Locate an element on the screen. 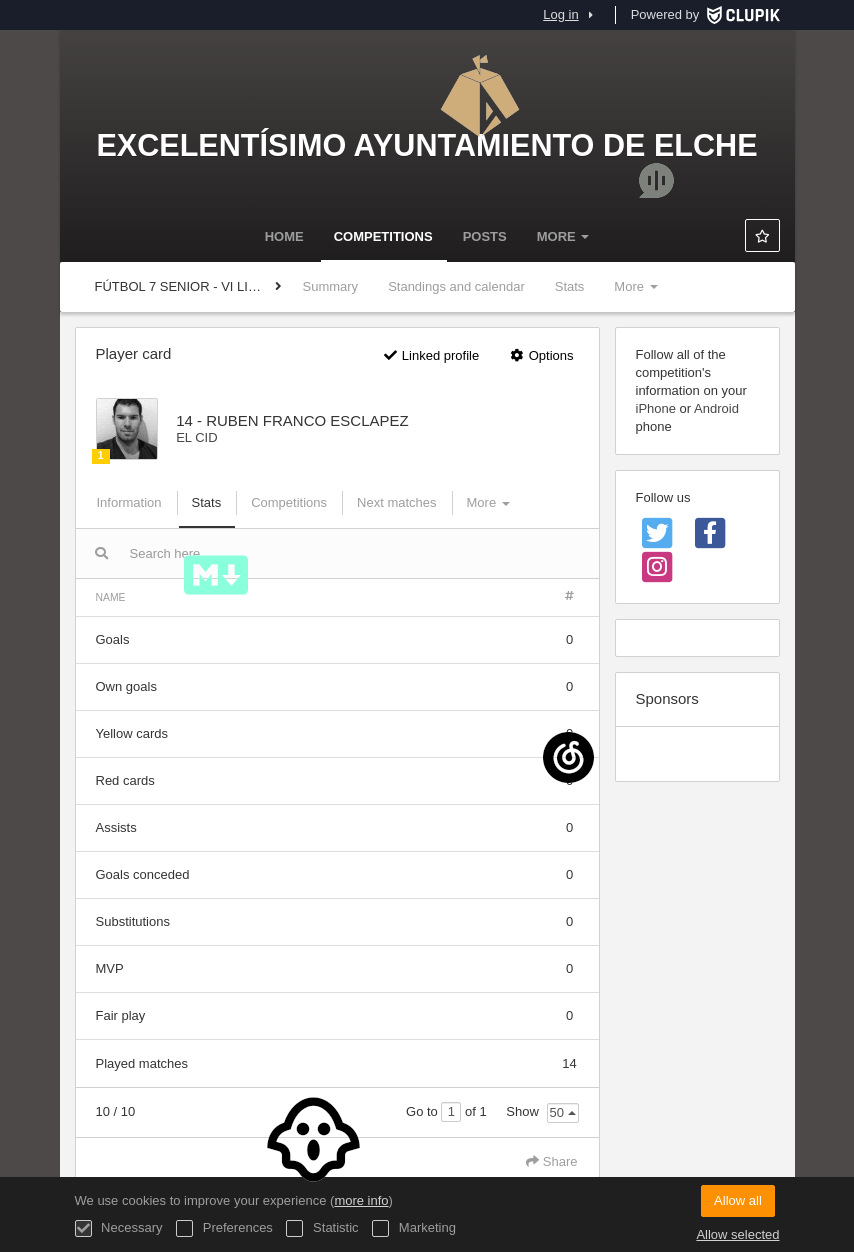 The width and height of the screenshot is (854, 1252). asahi linux project logo is located at coordinates (480, 96).